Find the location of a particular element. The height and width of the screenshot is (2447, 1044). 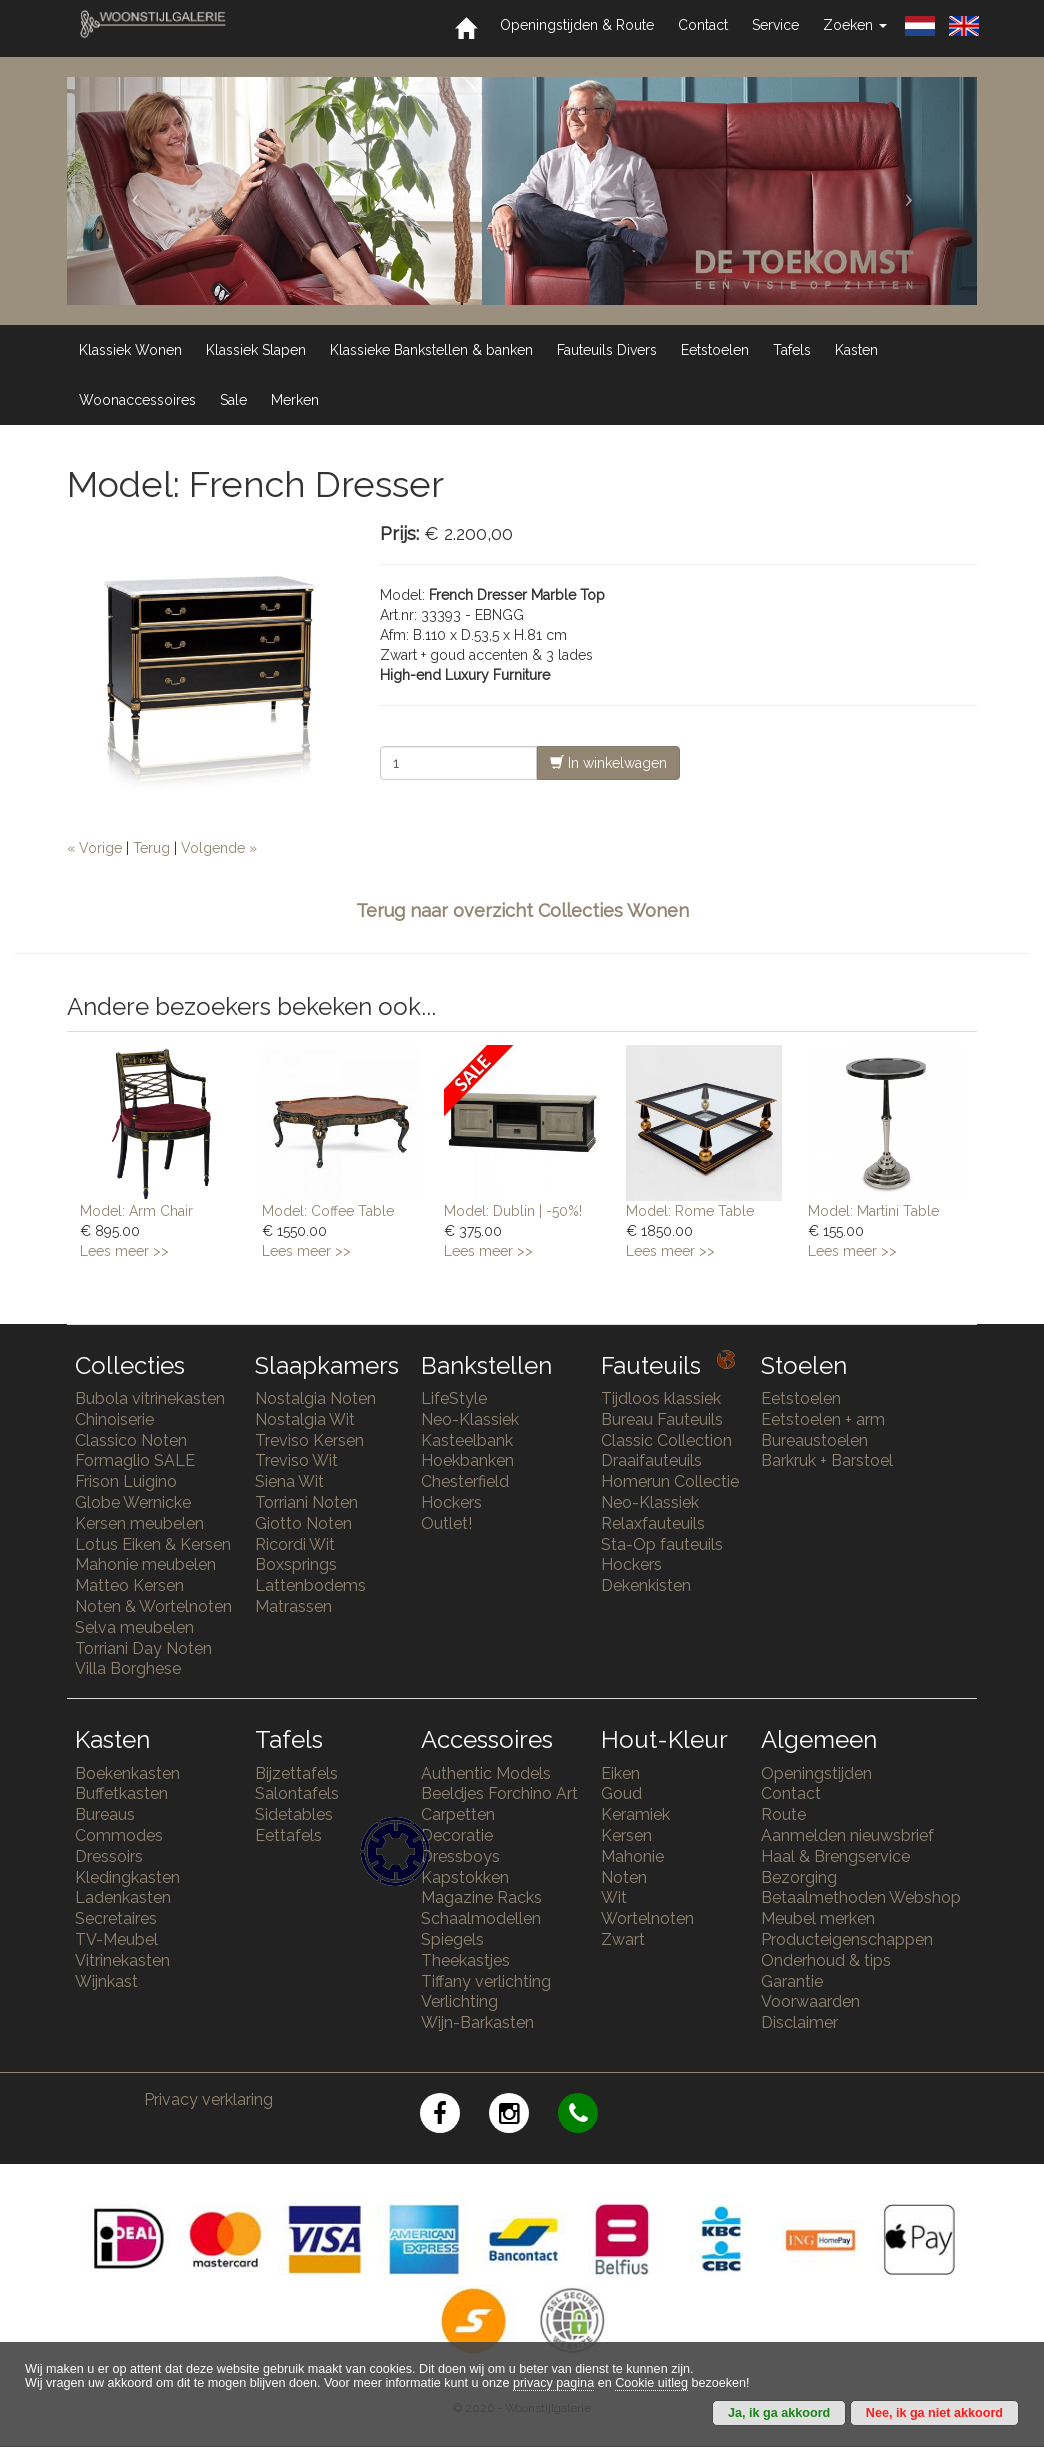

access security settings is located at coordinates (395, 1851).